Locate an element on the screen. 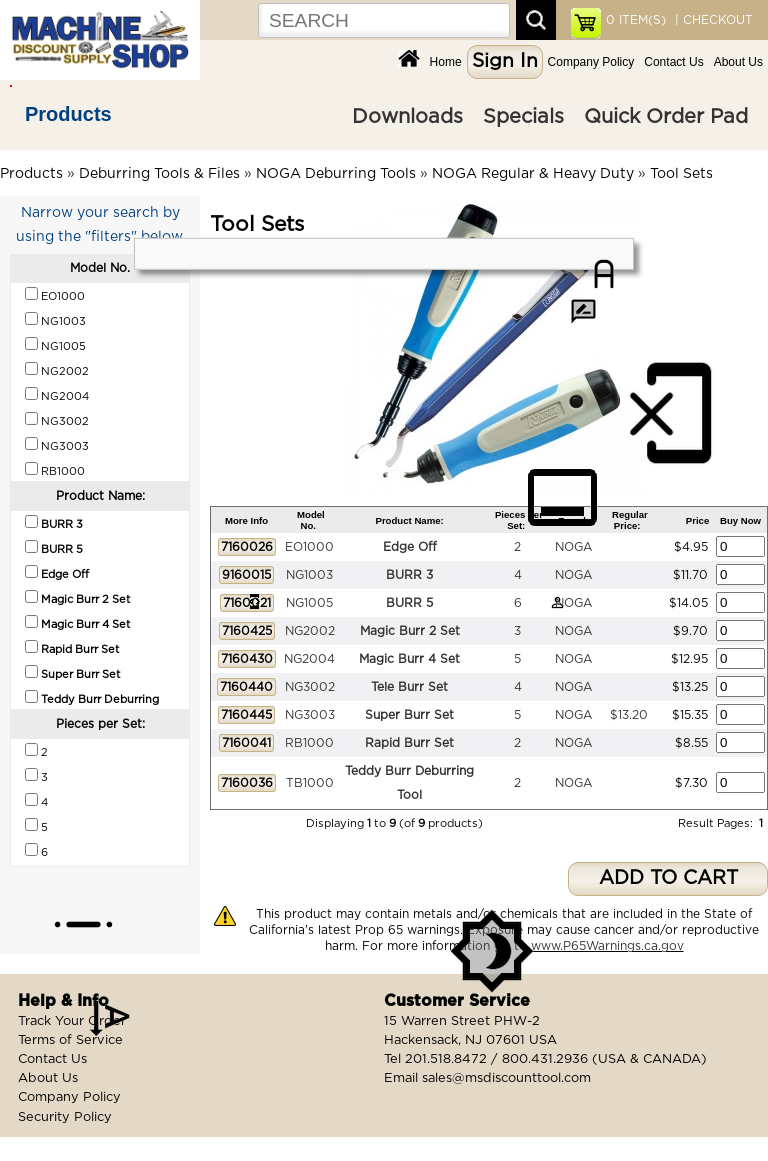 The image size is (768, 1161). view video player controls or bottom action bar is located at coordinates (562, 497).